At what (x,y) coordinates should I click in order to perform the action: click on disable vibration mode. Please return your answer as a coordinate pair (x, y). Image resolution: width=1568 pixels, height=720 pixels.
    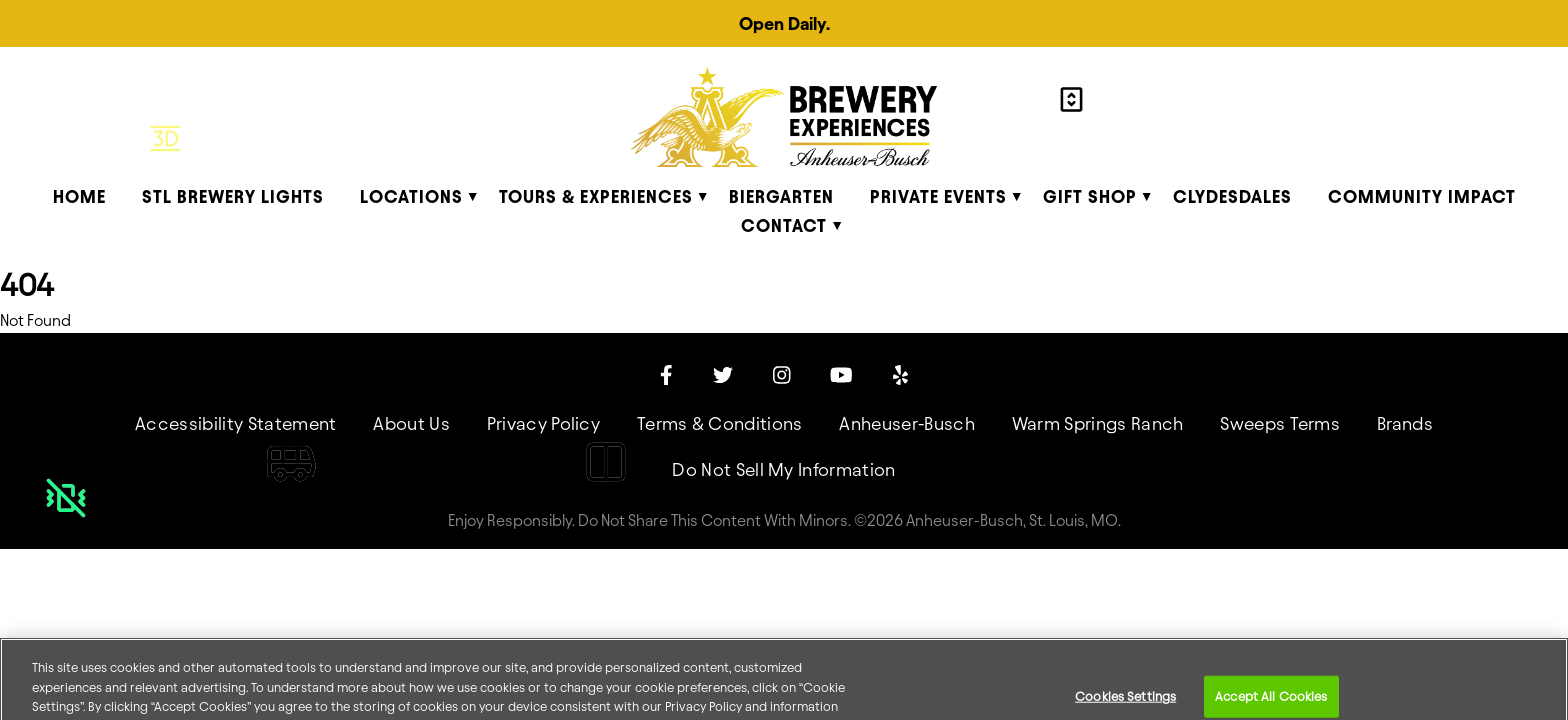
    Looking at the image, I should click on (66, 498).